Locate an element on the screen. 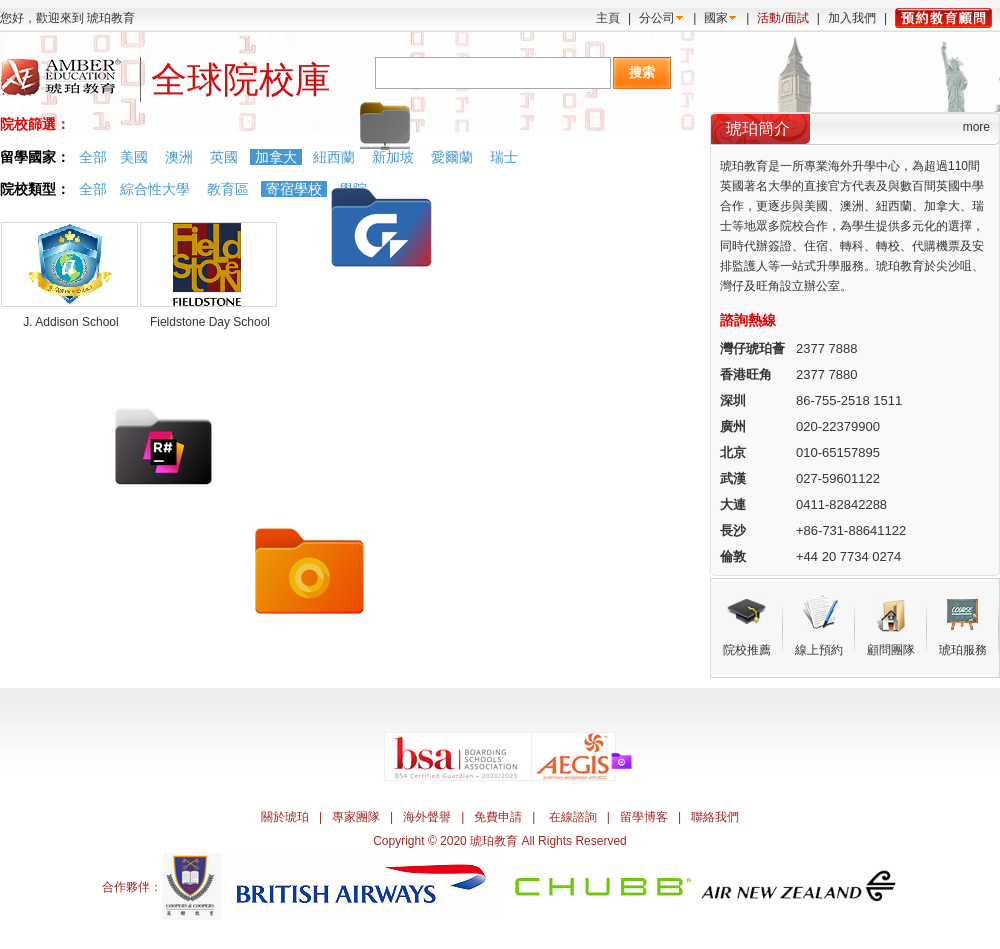 The image size is (1000, 949). access files stored on a remote server is located at coordinates (385, 125).